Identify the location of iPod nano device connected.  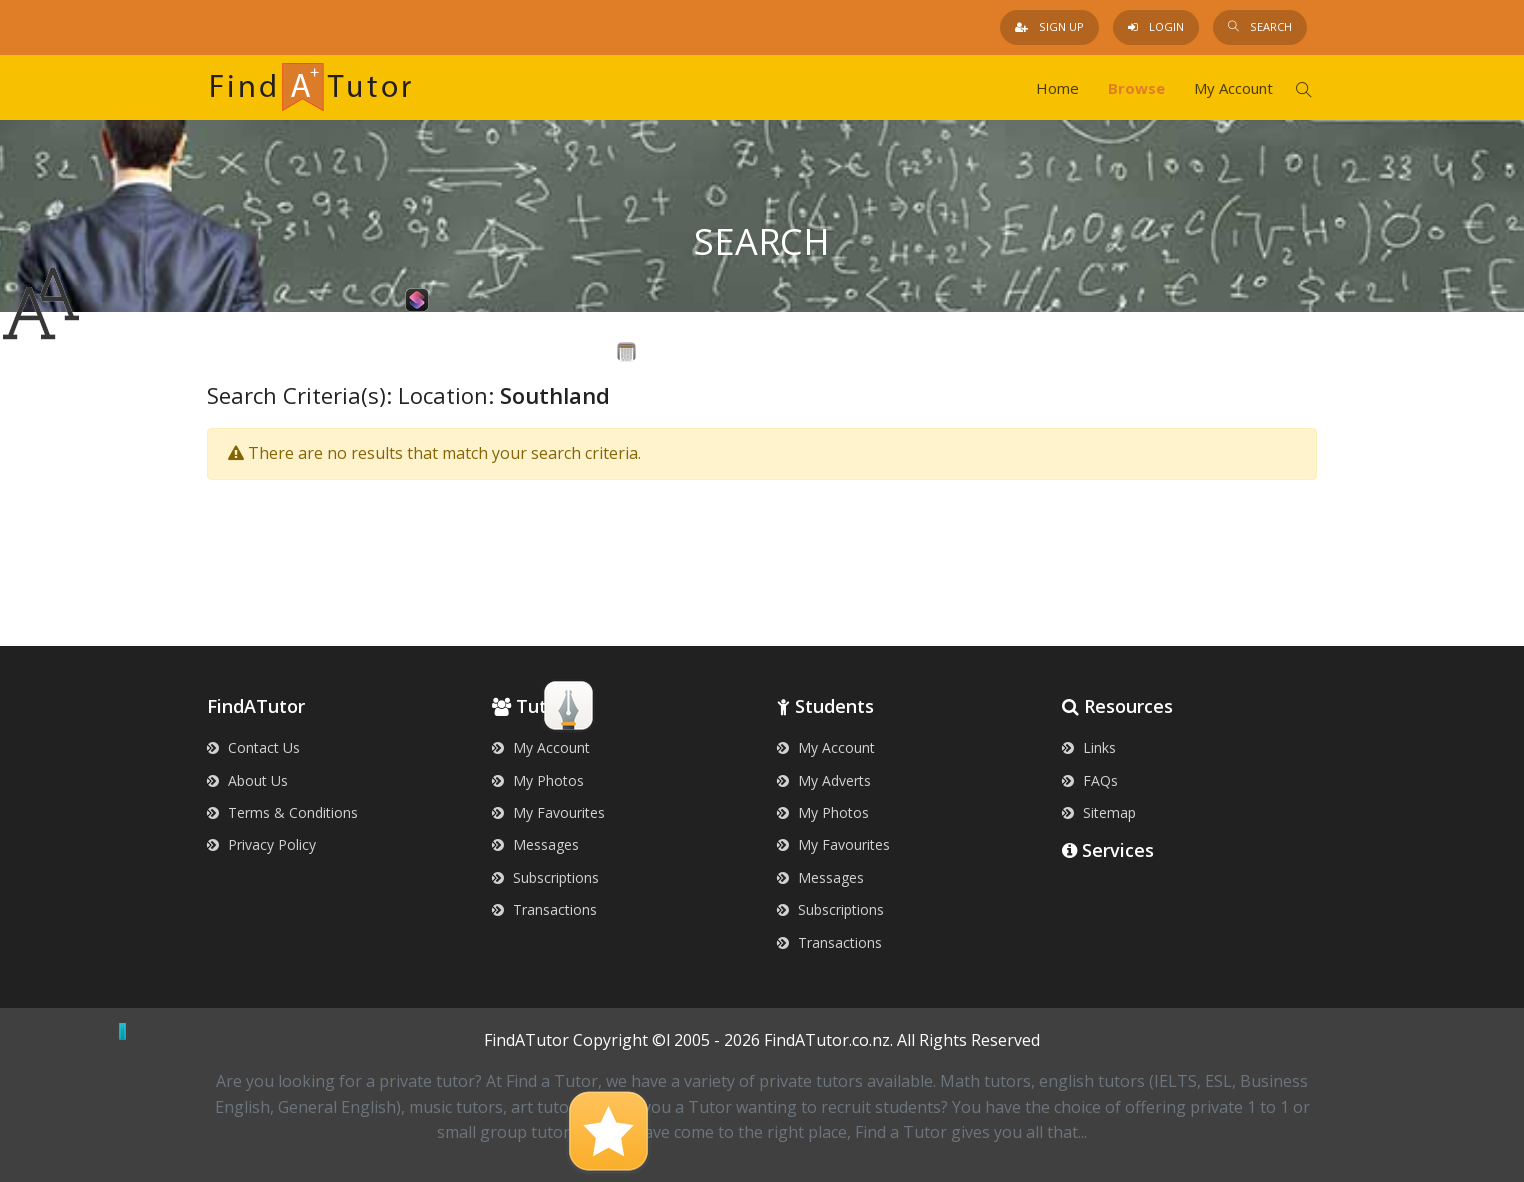
(122, 1031).